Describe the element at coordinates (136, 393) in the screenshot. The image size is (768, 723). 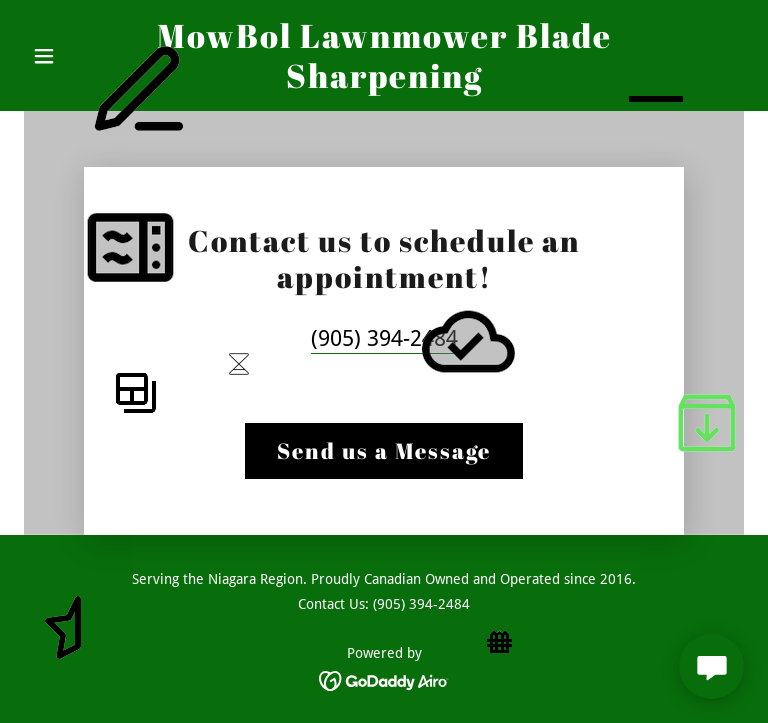
I see `create a backup copy of table data` at that location.